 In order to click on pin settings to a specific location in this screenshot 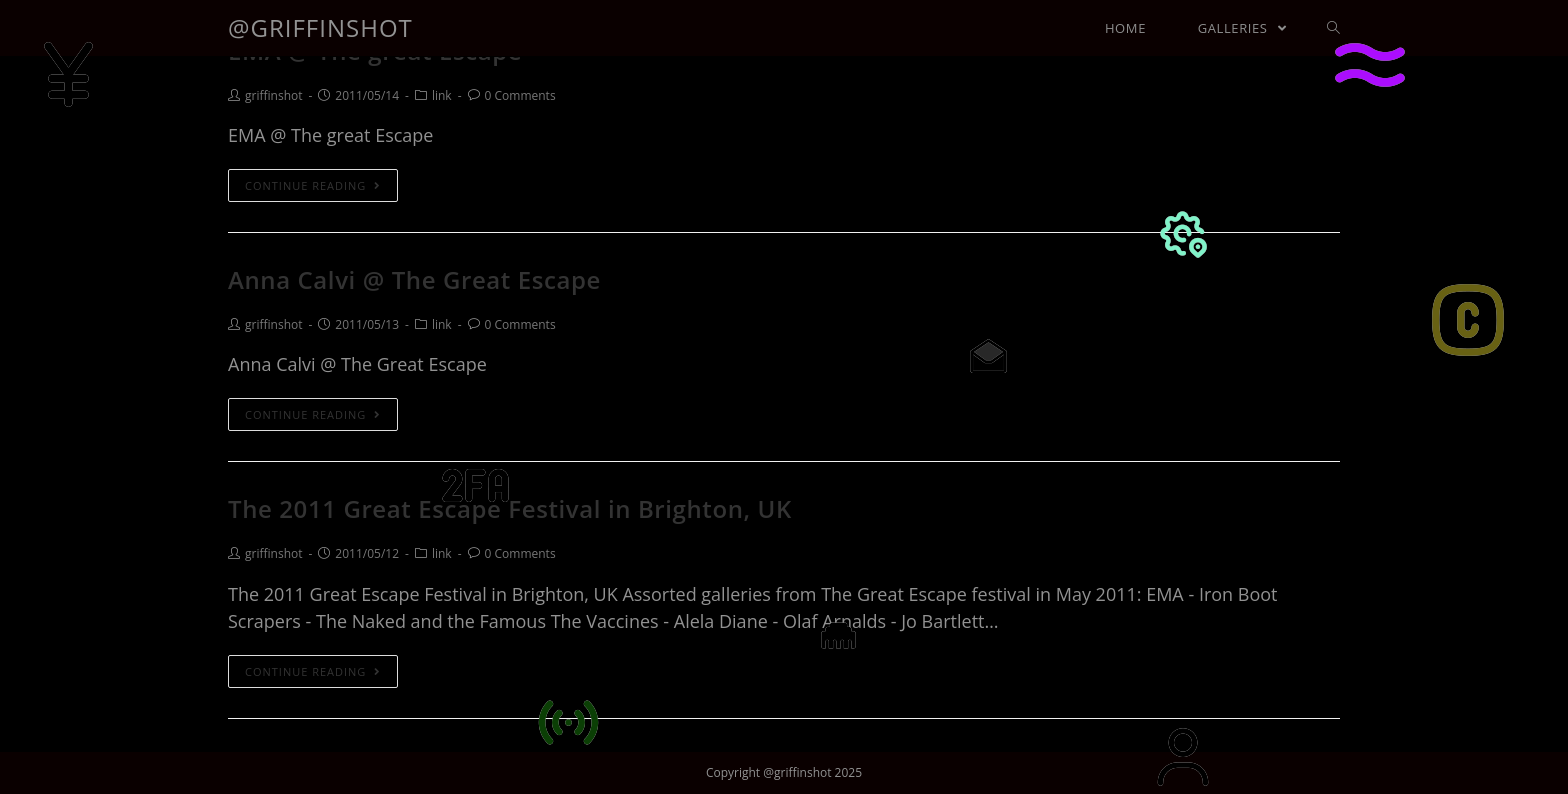, I will do `click(1182, 233)`.